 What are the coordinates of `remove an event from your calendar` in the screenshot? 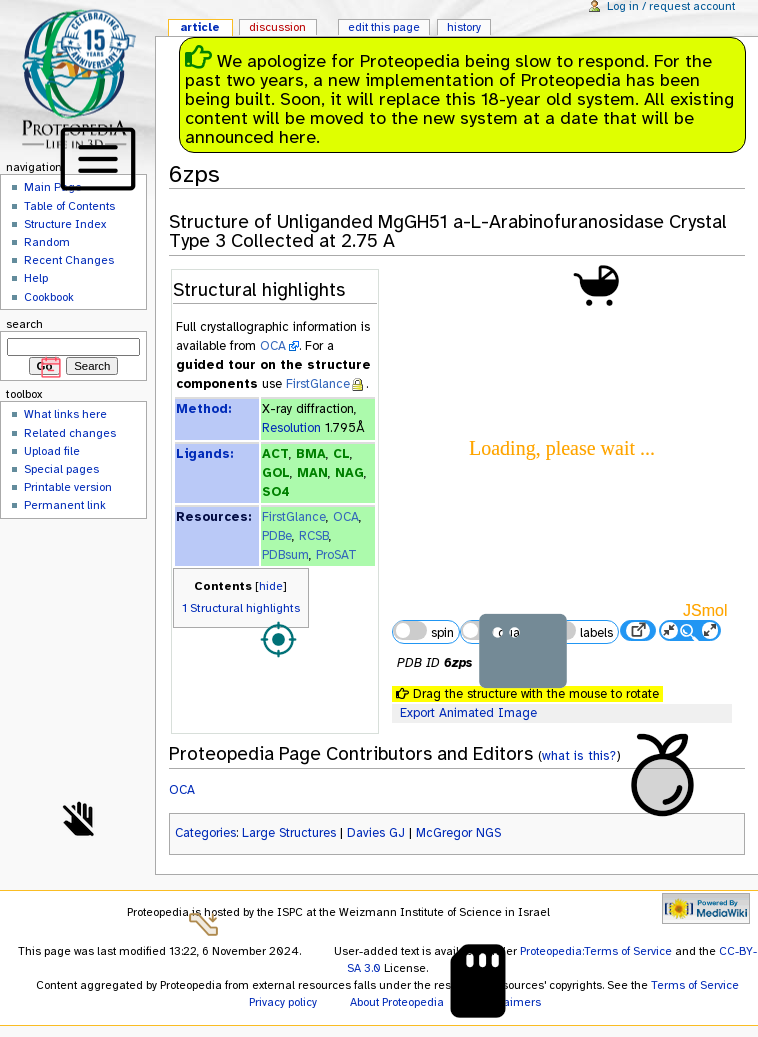 It's located at (51, 368).